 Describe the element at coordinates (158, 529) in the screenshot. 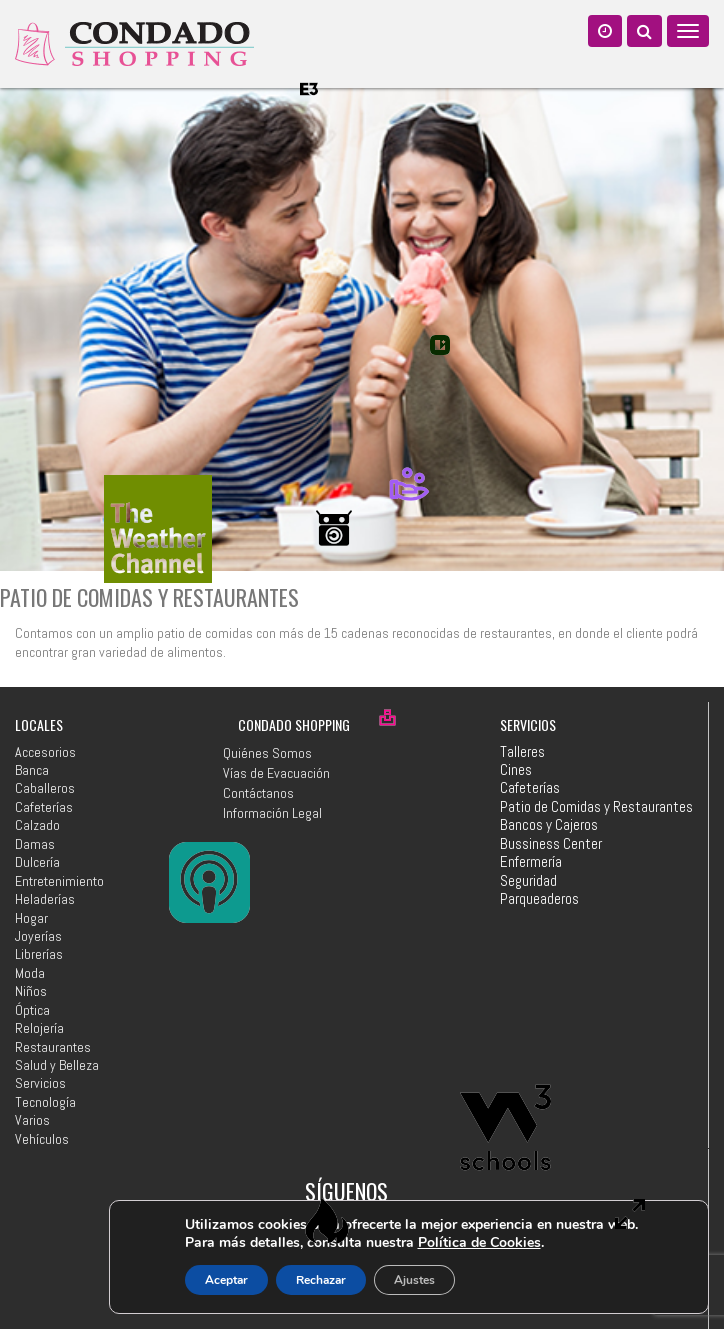

I see `open the weather channel app` at that location.